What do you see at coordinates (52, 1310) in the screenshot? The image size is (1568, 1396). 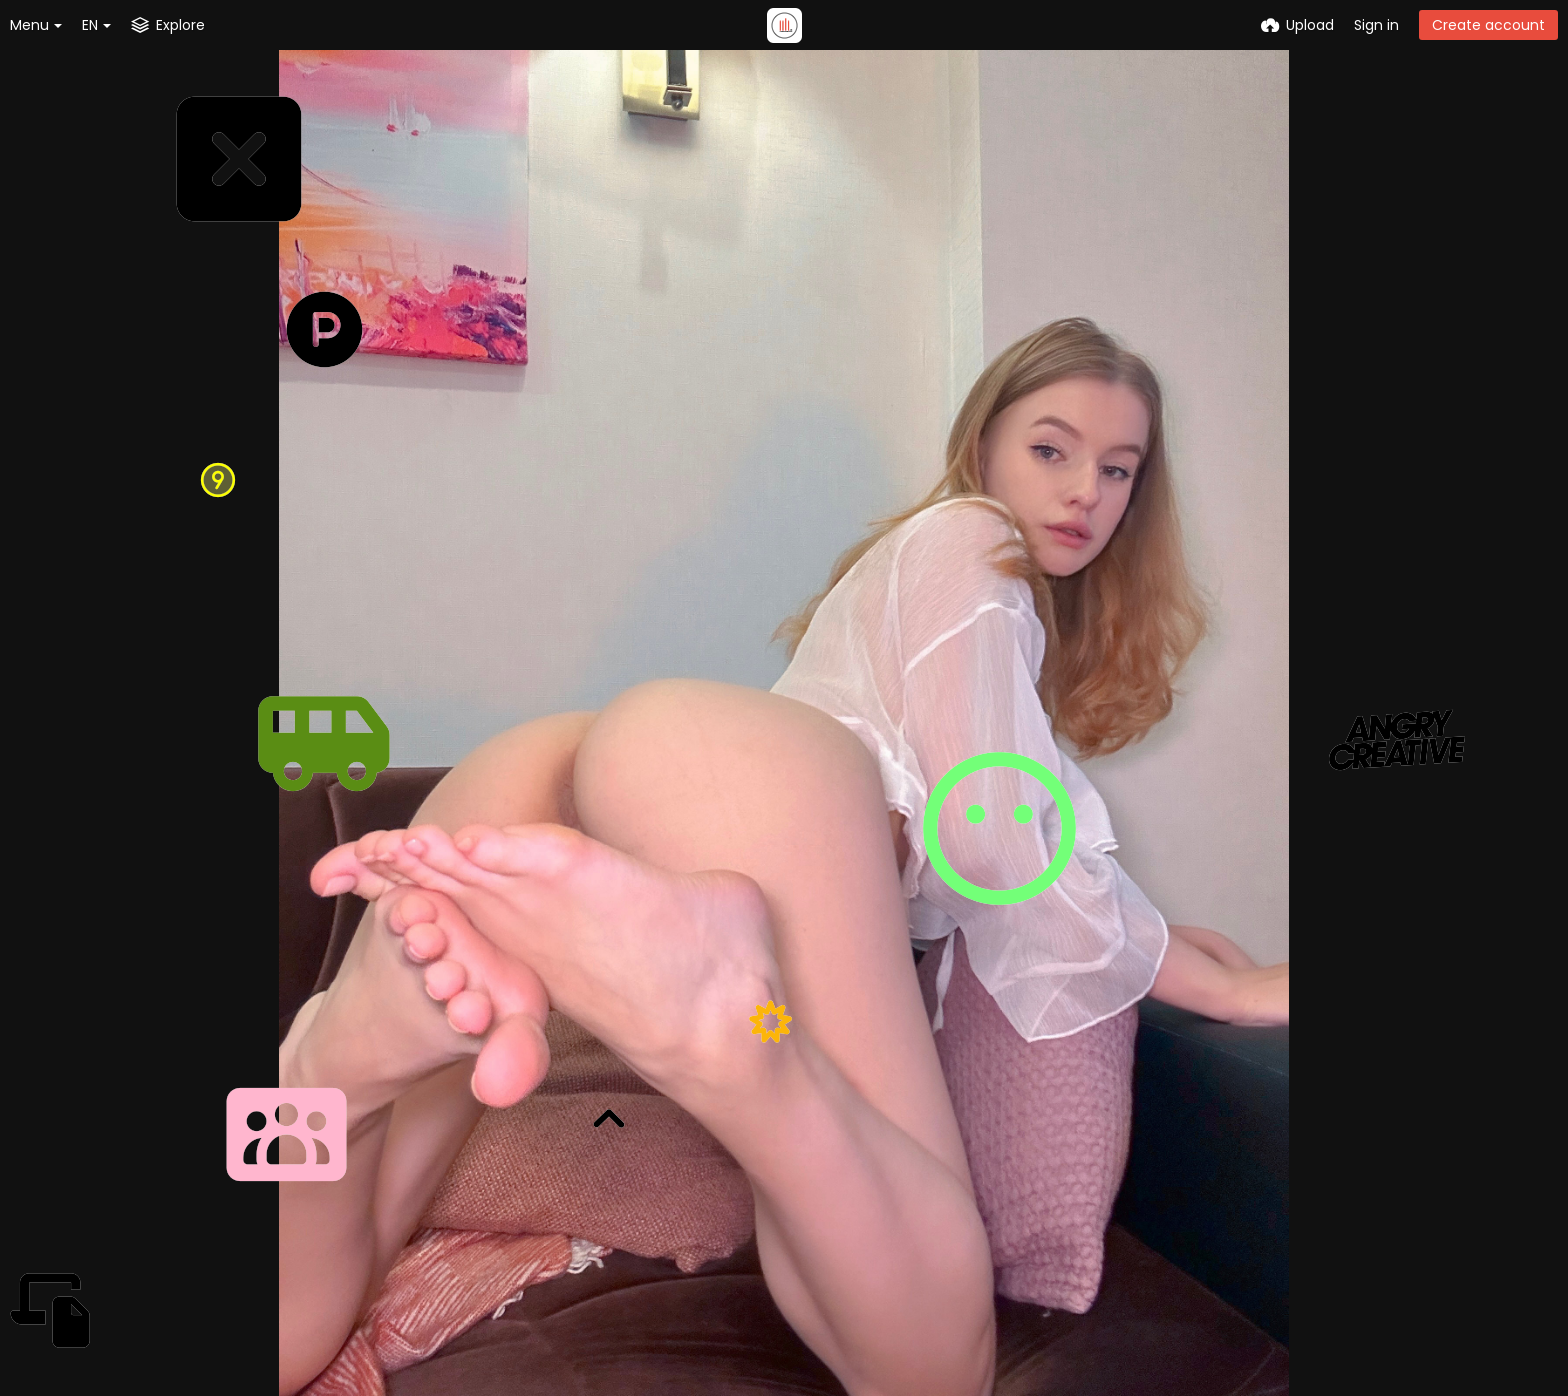 I see `access files on your computer` at bounding box center [52, 1310].